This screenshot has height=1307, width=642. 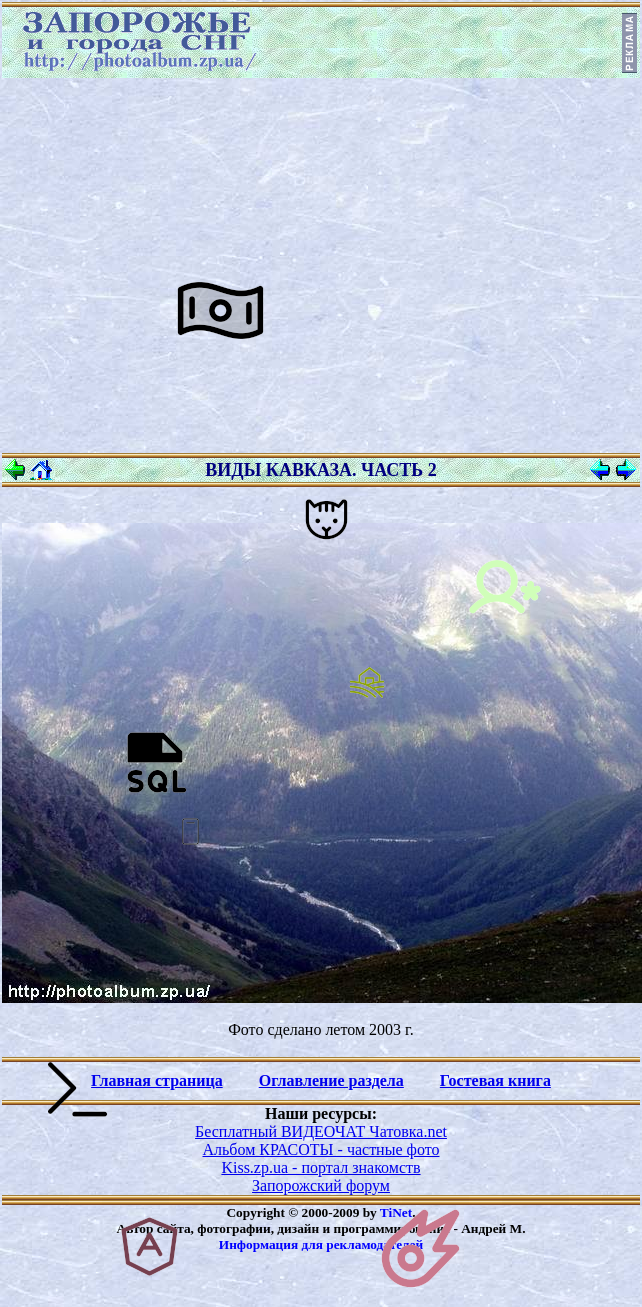 What do you see at coordinates (77, 1088) in the screenshot?
I see `open the command palette` at bounding box center [77, 1088].